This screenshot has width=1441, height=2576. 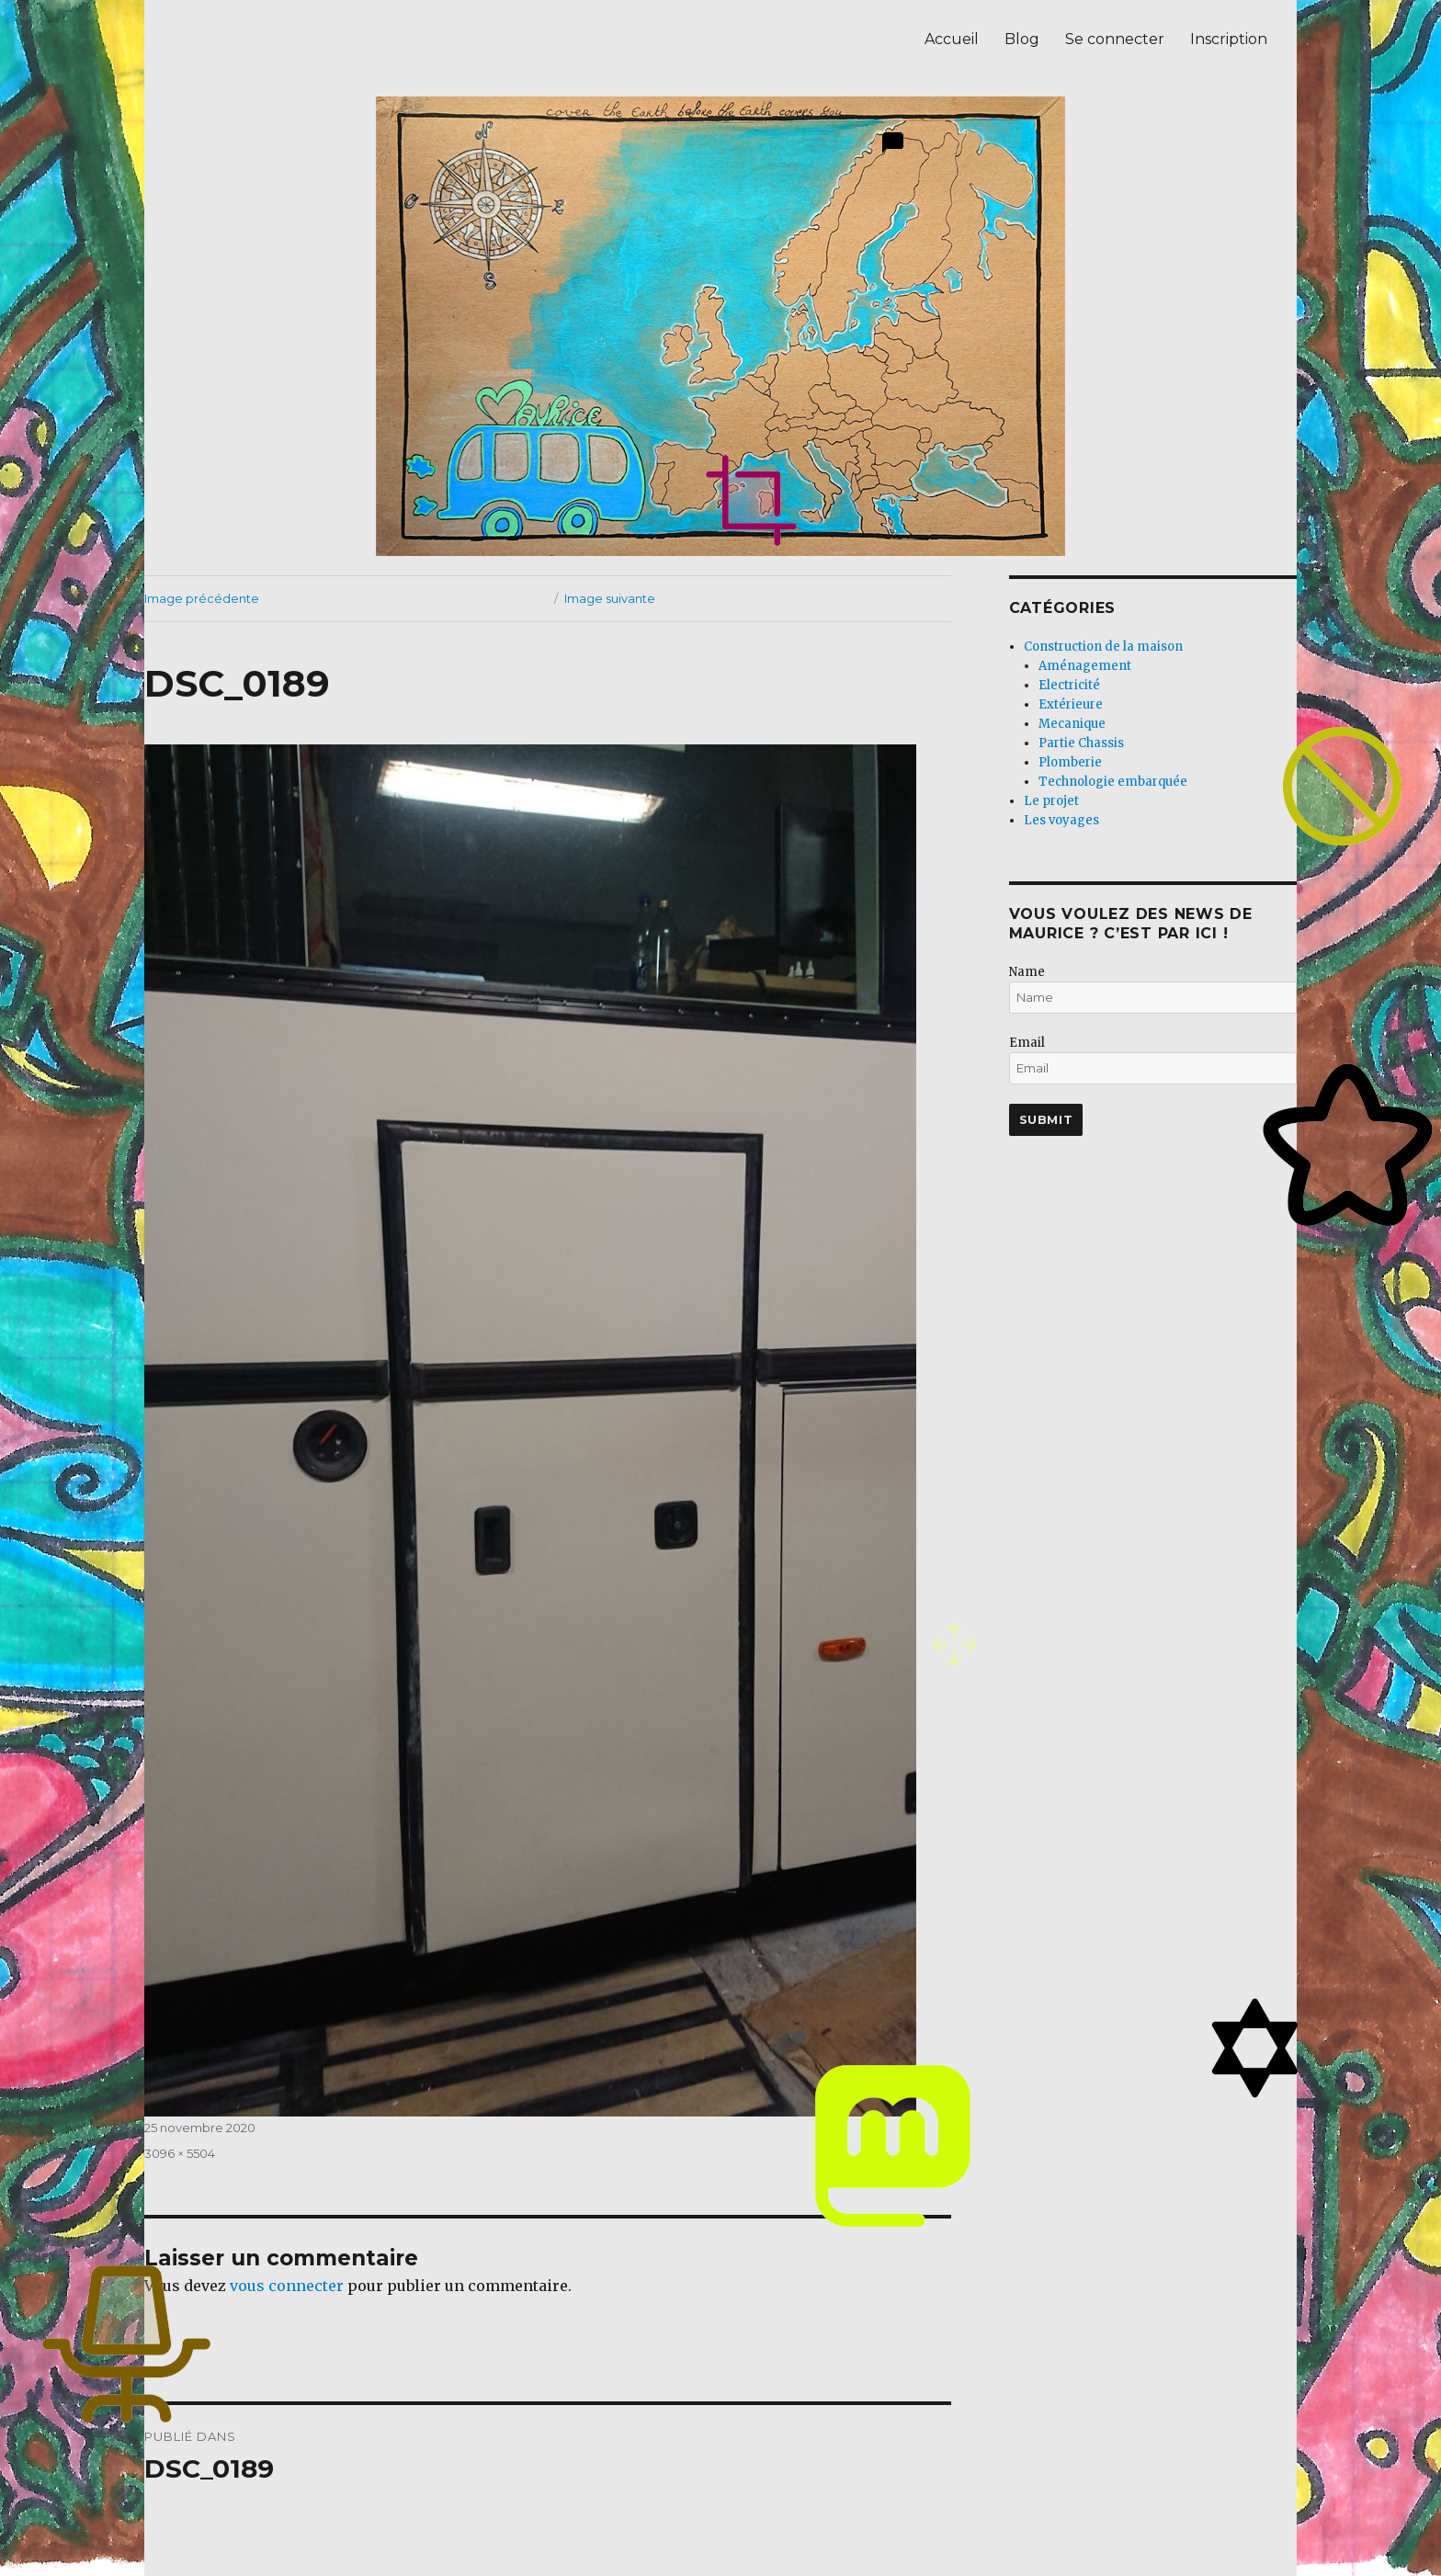 What do you see at coordinates (1347, 1148) in the screenshot?
I see `add item to favorites` at bounding box center [1347, 1148].